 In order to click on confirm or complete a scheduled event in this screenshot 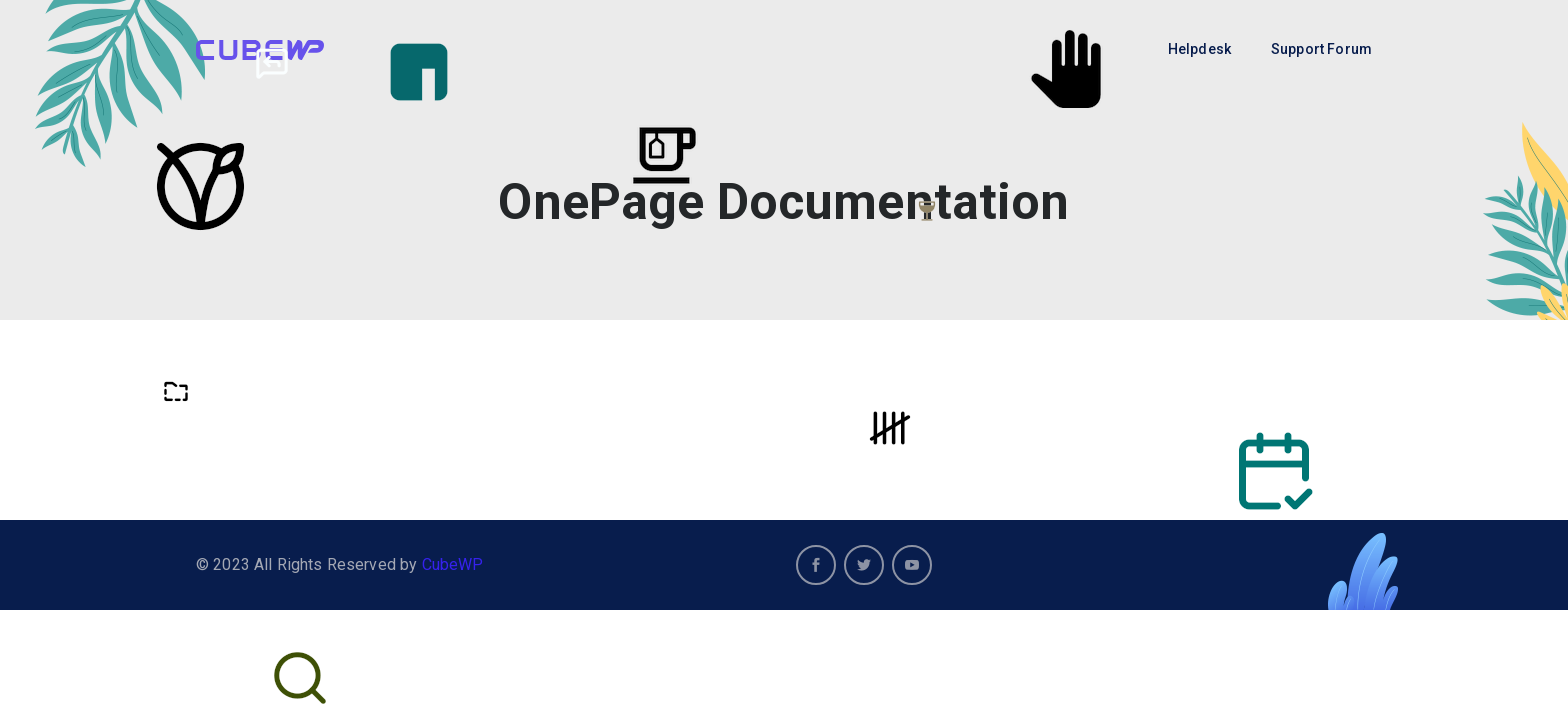, I will do `click(1274, 471)`.